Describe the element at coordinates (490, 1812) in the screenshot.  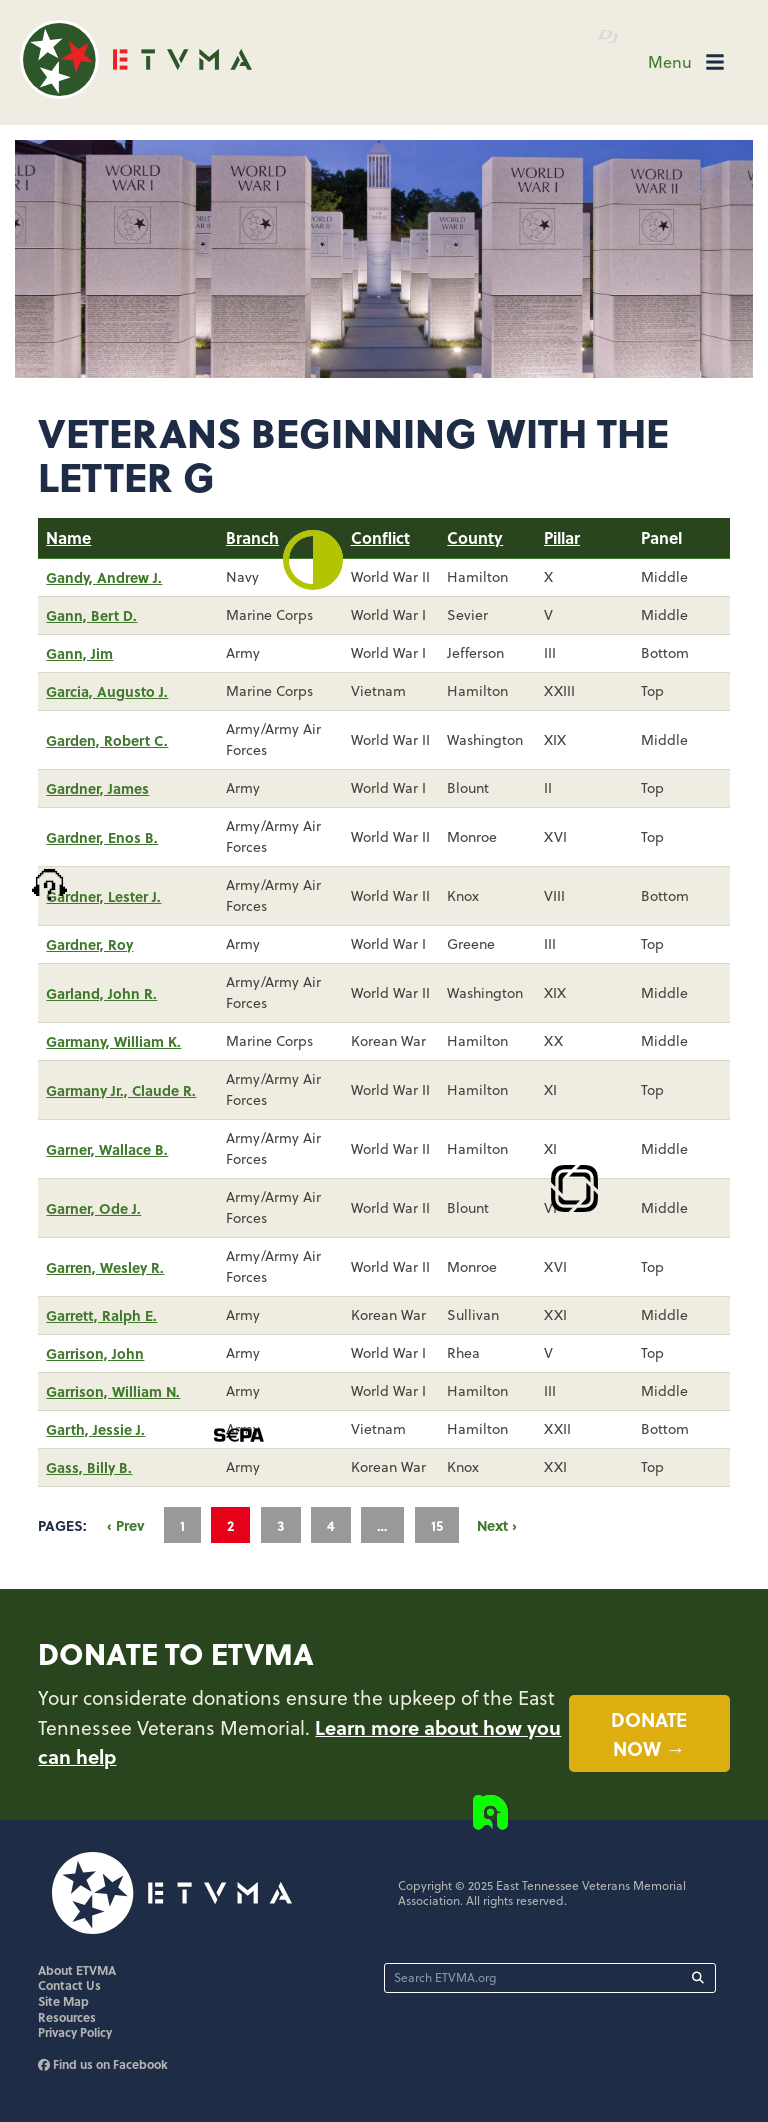
I see `nobara linux distribution logo` at that location.